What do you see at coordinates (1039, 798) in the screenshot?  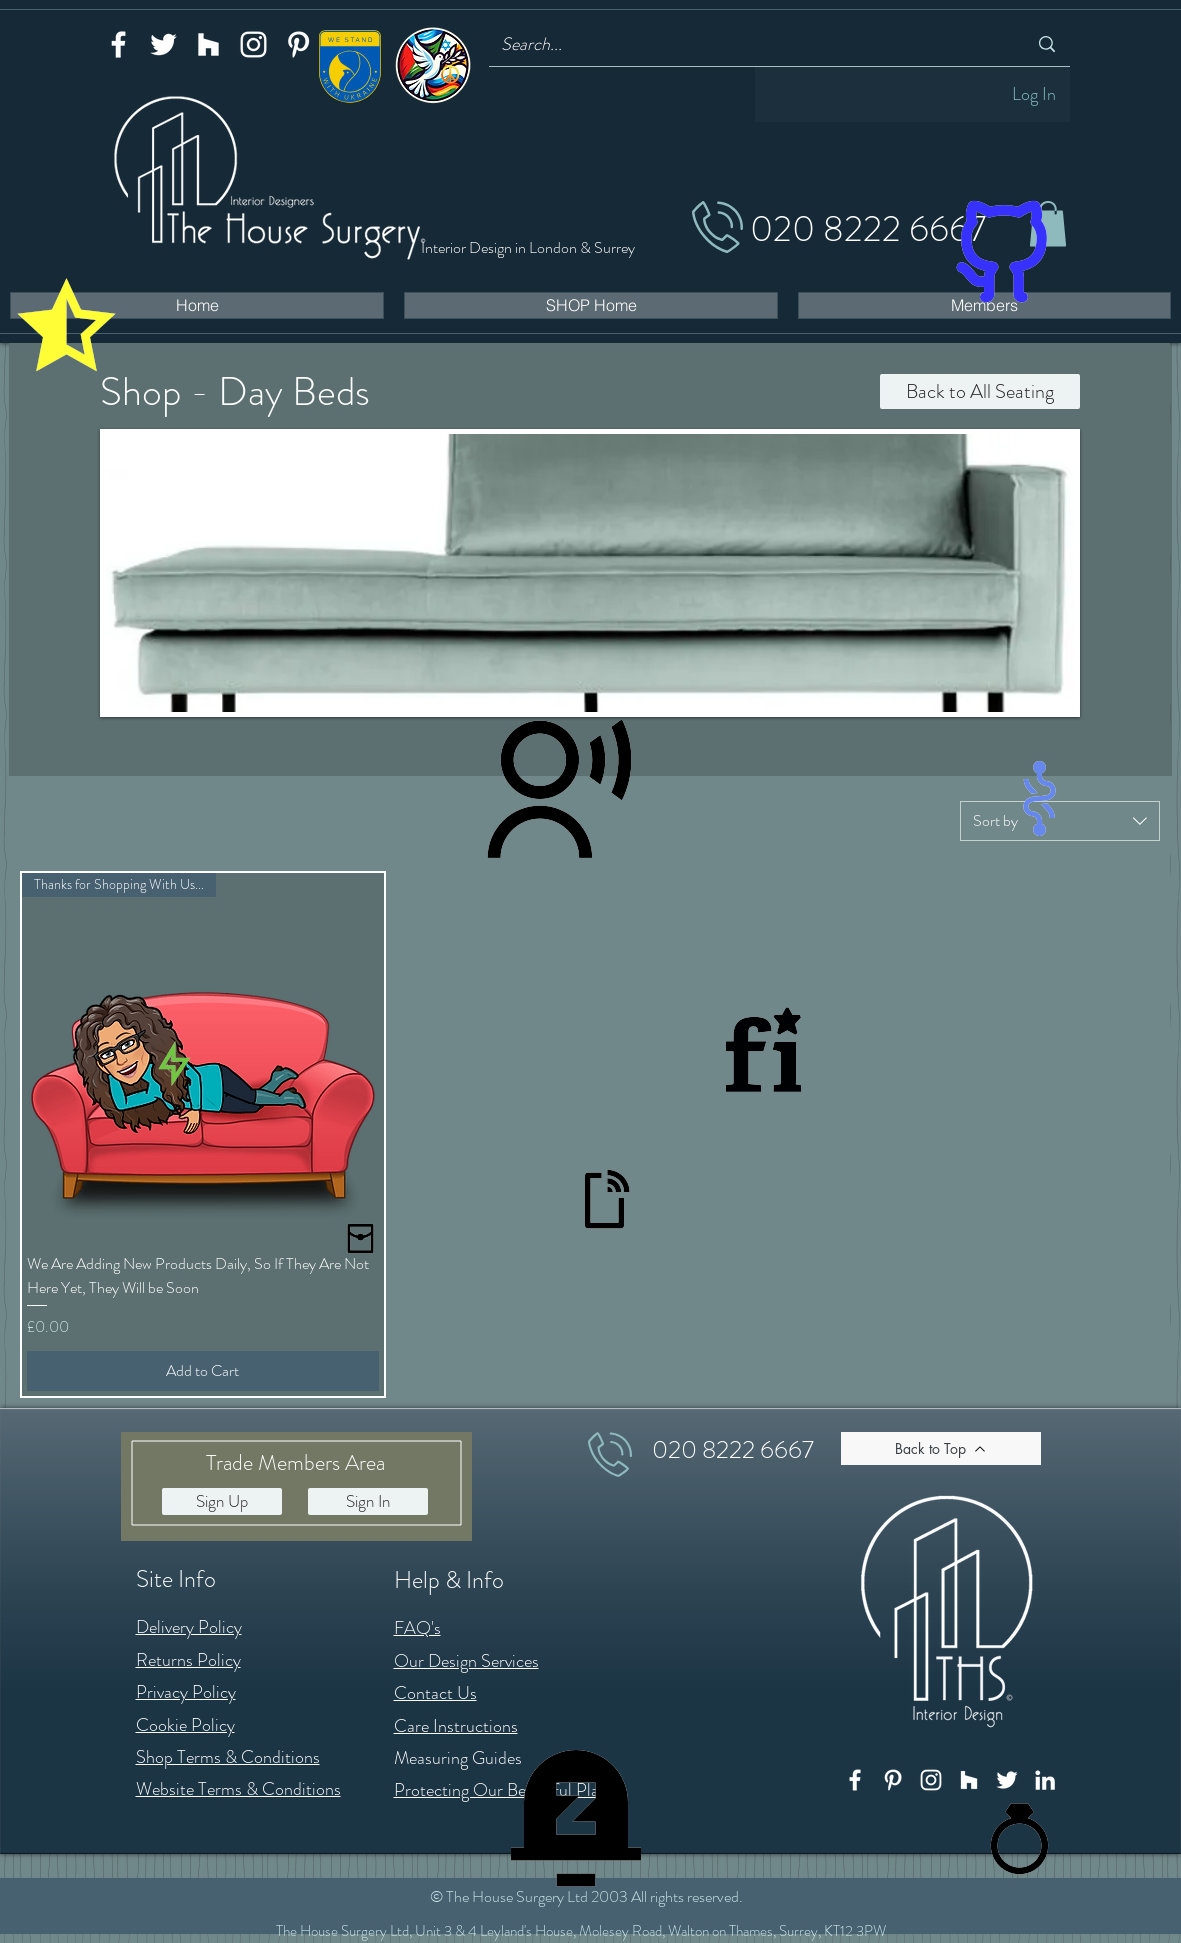 I see `recoil state management library logo` at bounding box center [1039, 798].